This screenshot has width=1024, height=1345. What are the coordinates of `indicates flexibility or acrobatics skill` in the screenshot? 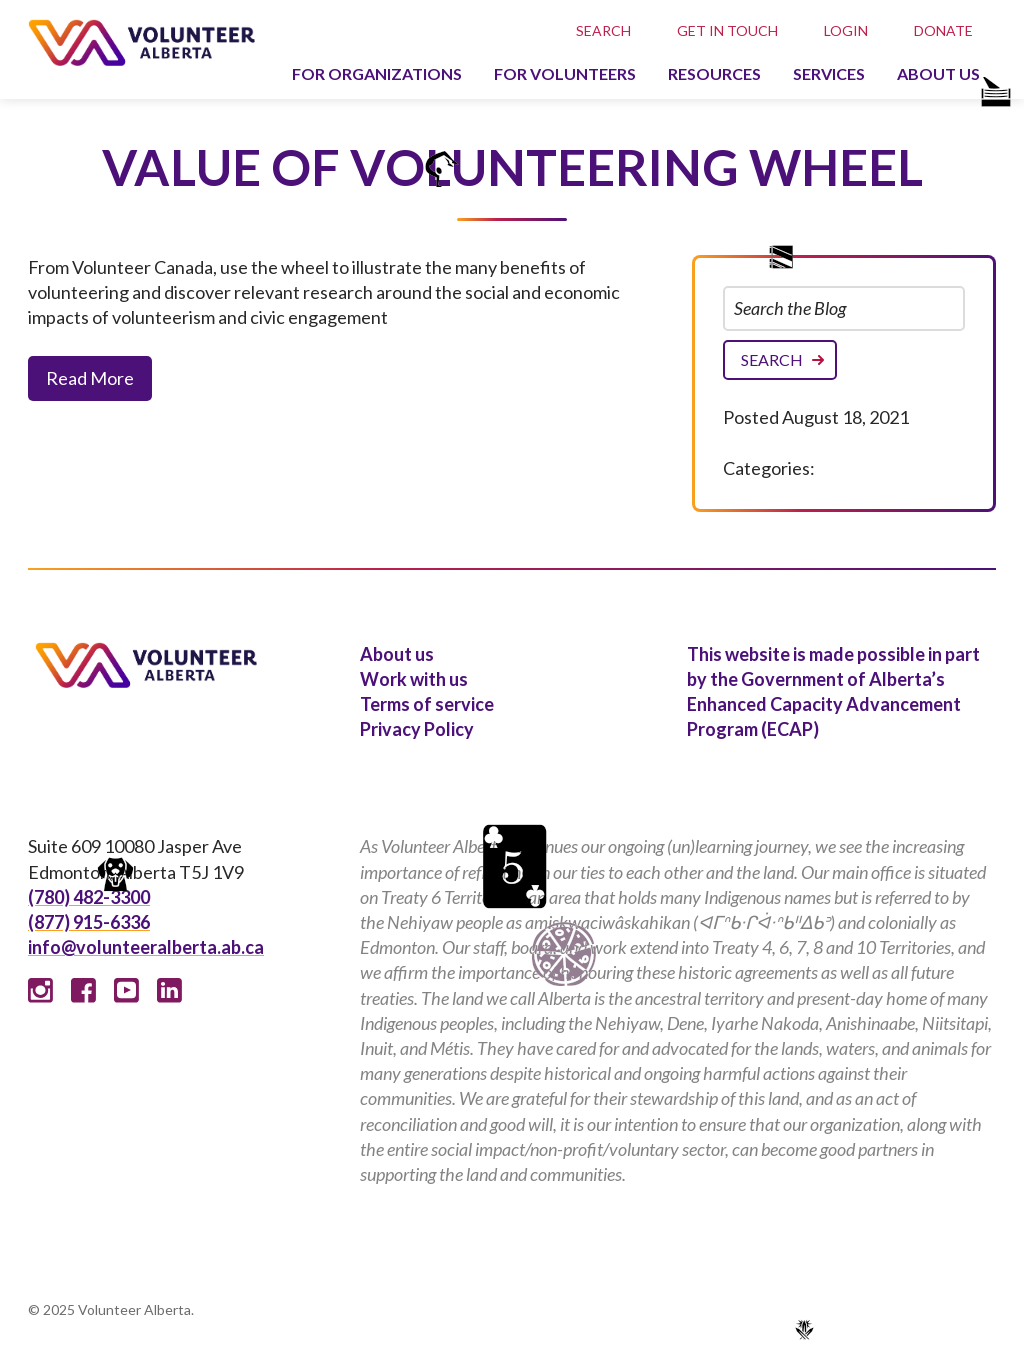 It's located at (442, 169).